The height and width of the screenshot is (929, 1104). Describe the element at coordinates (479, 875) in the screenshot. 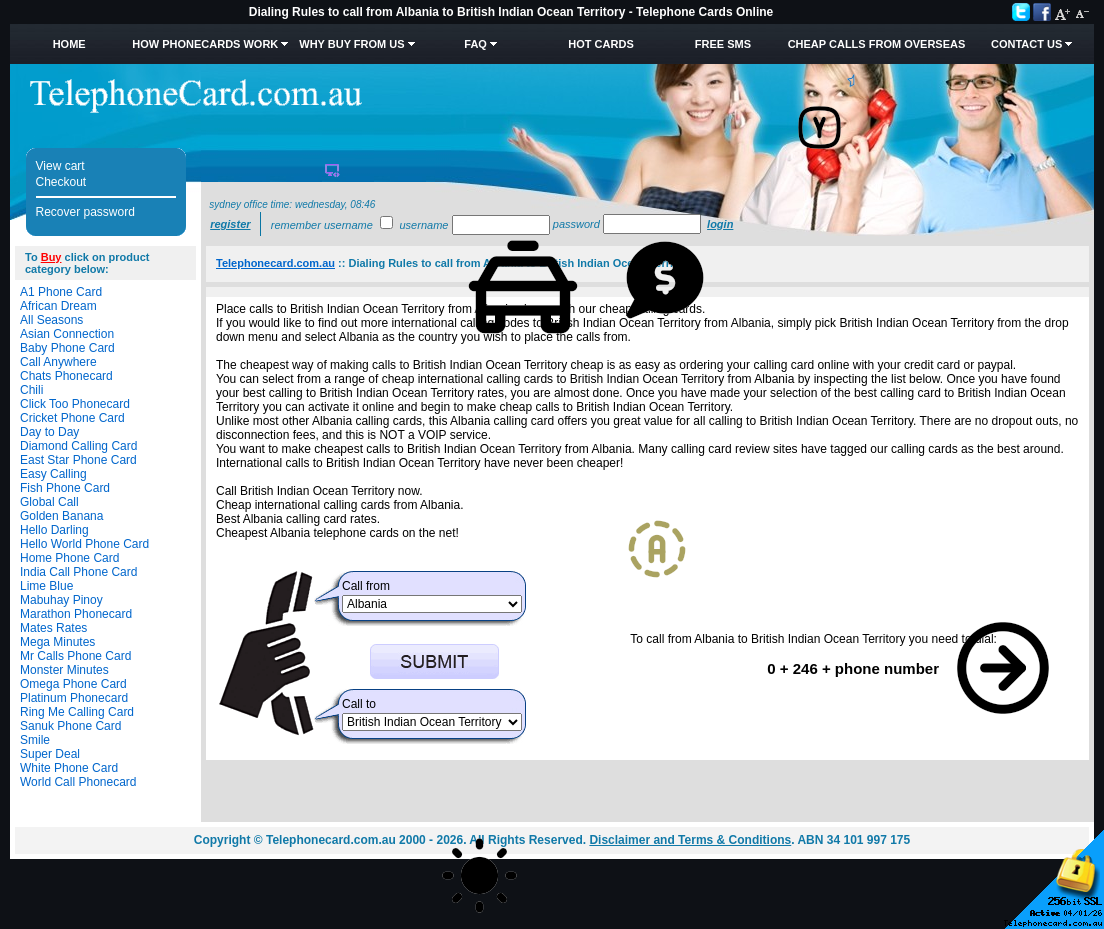

I see `switch to light mode` at that location.